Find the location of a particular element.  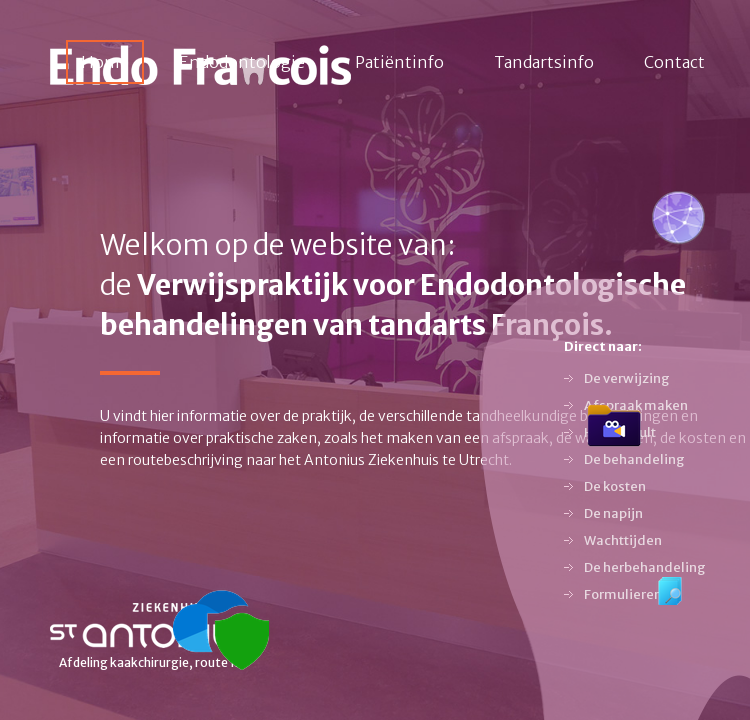

OneDrive file protected by cloud security is located at coordinates (221, 622).